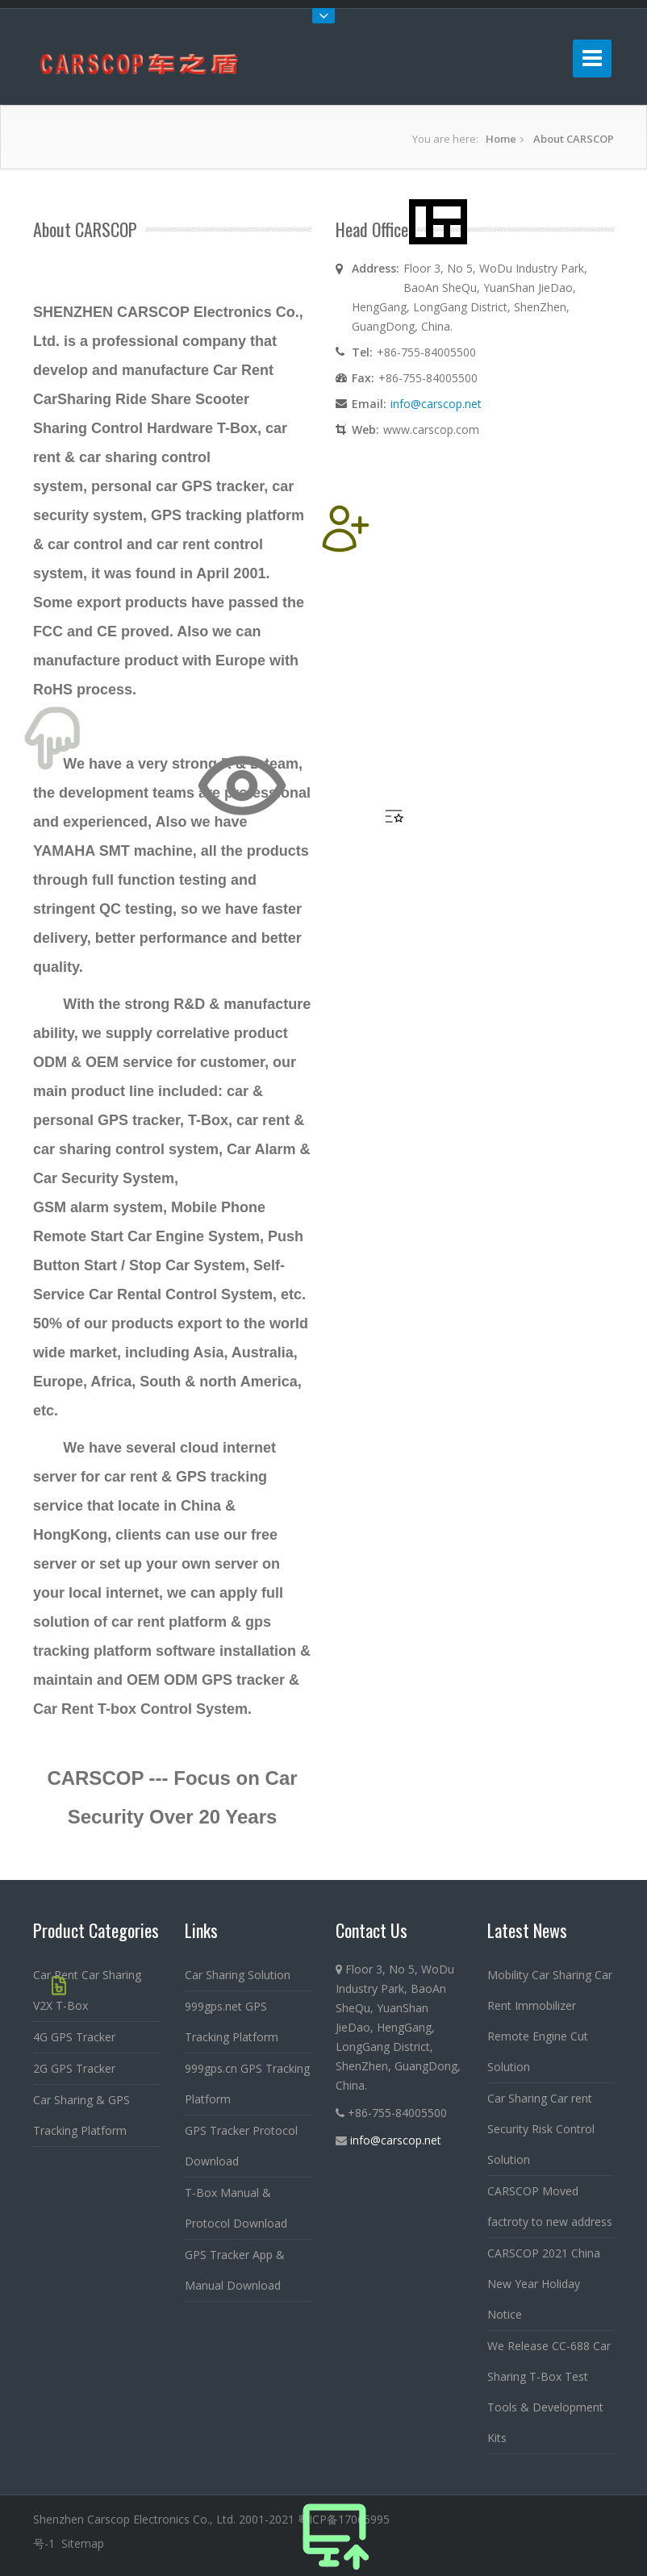  What do you see at coordinates (334, 2535) in the screenshot?
I see `upload content to desktop computer` at bounding box center [334, 2535].